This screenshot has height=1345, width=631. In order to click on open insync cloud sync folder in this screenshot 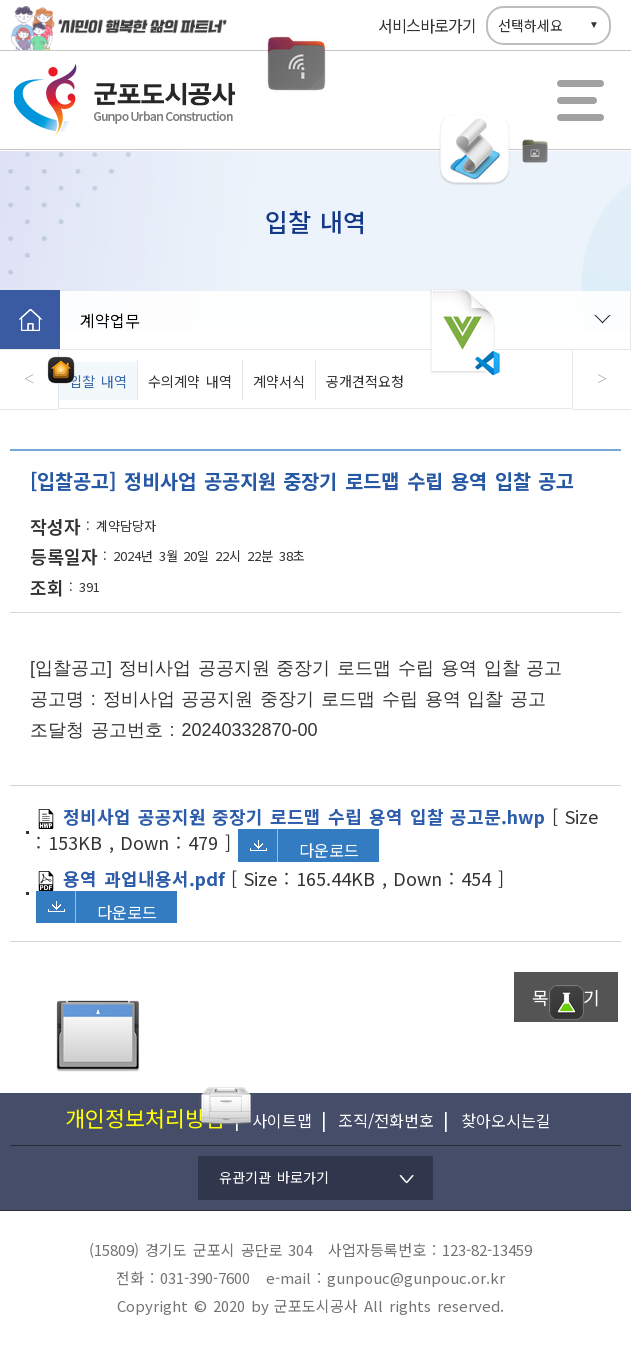, I will do `click(296, 63)`.